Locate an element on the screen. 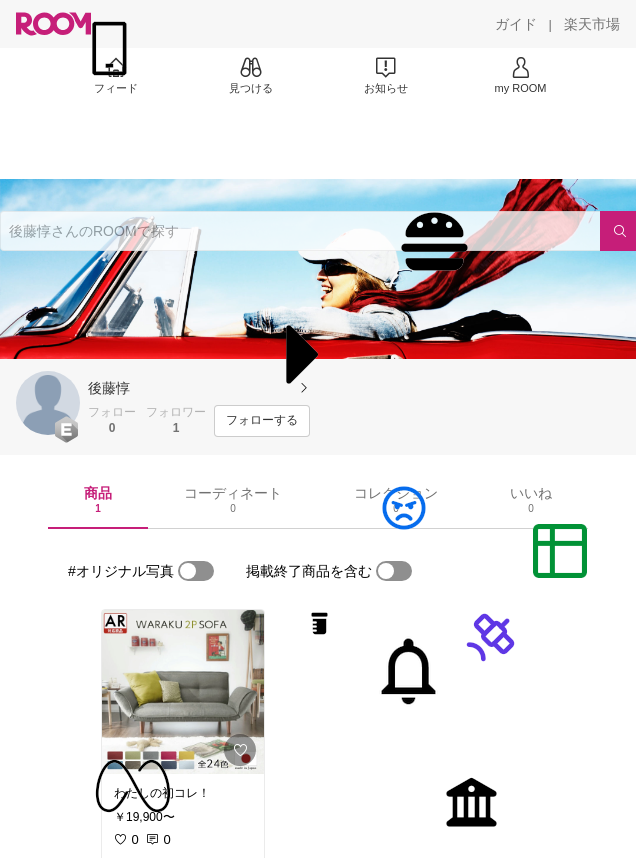 The height and width of the screenshot is (858, 636). Meta company logo is located at coordinates (133, 786).